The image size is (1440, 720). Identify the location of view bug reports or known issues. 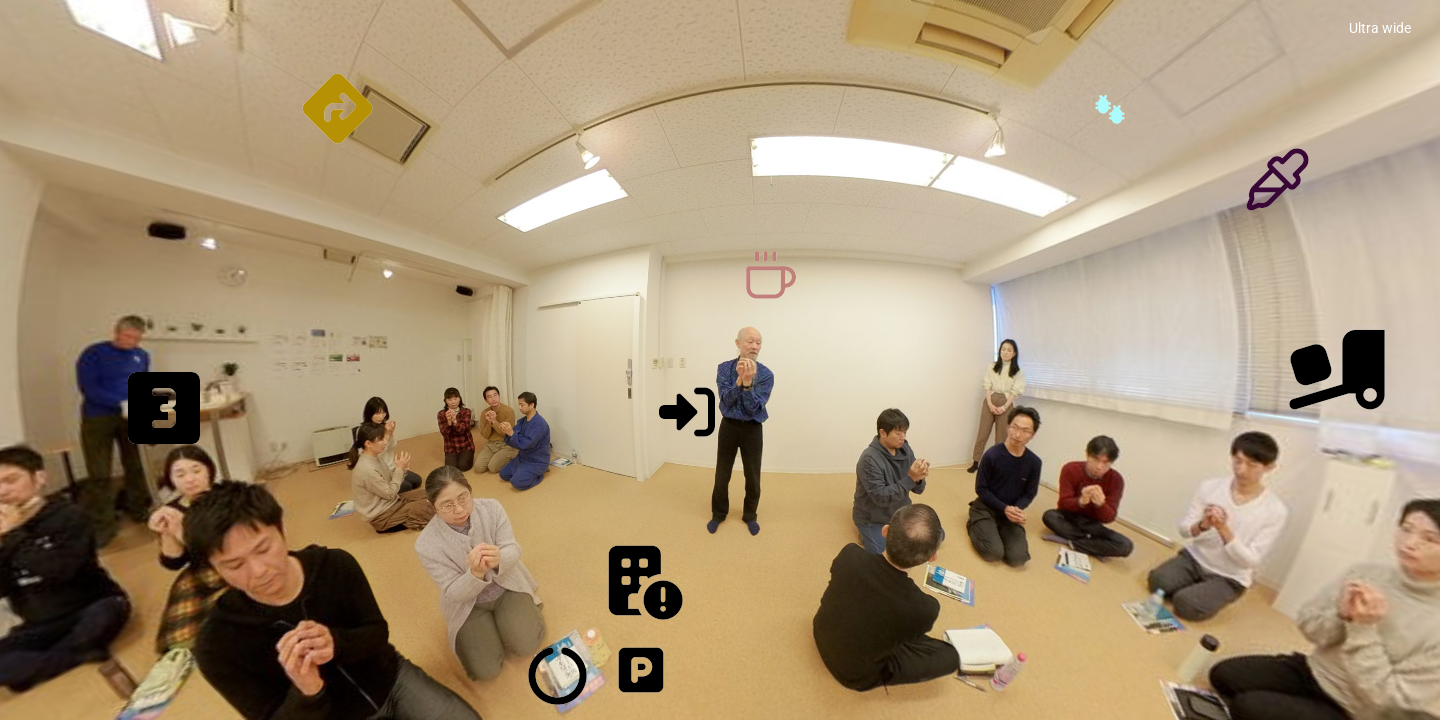
(1110, 110).